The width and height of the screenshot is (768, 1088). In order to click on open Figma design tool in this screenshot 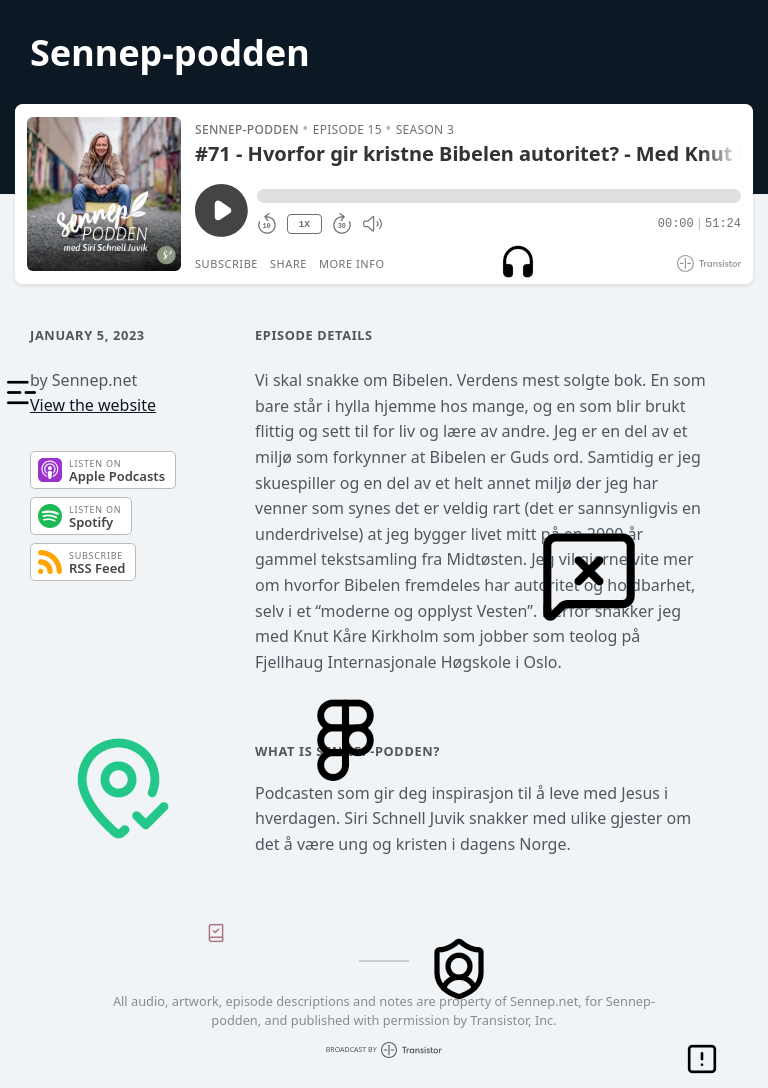, I will do `click(345, 738)`.